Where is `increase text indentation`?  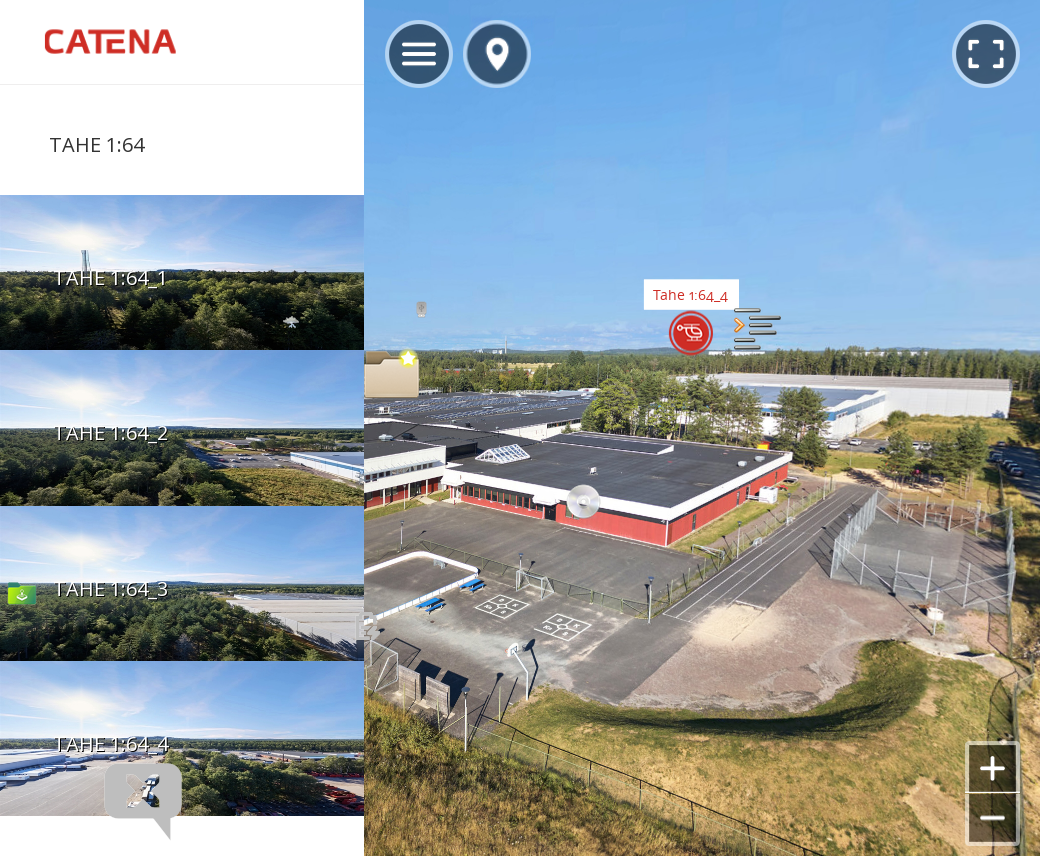
increase text indentation is located at coordinates (757, 330).